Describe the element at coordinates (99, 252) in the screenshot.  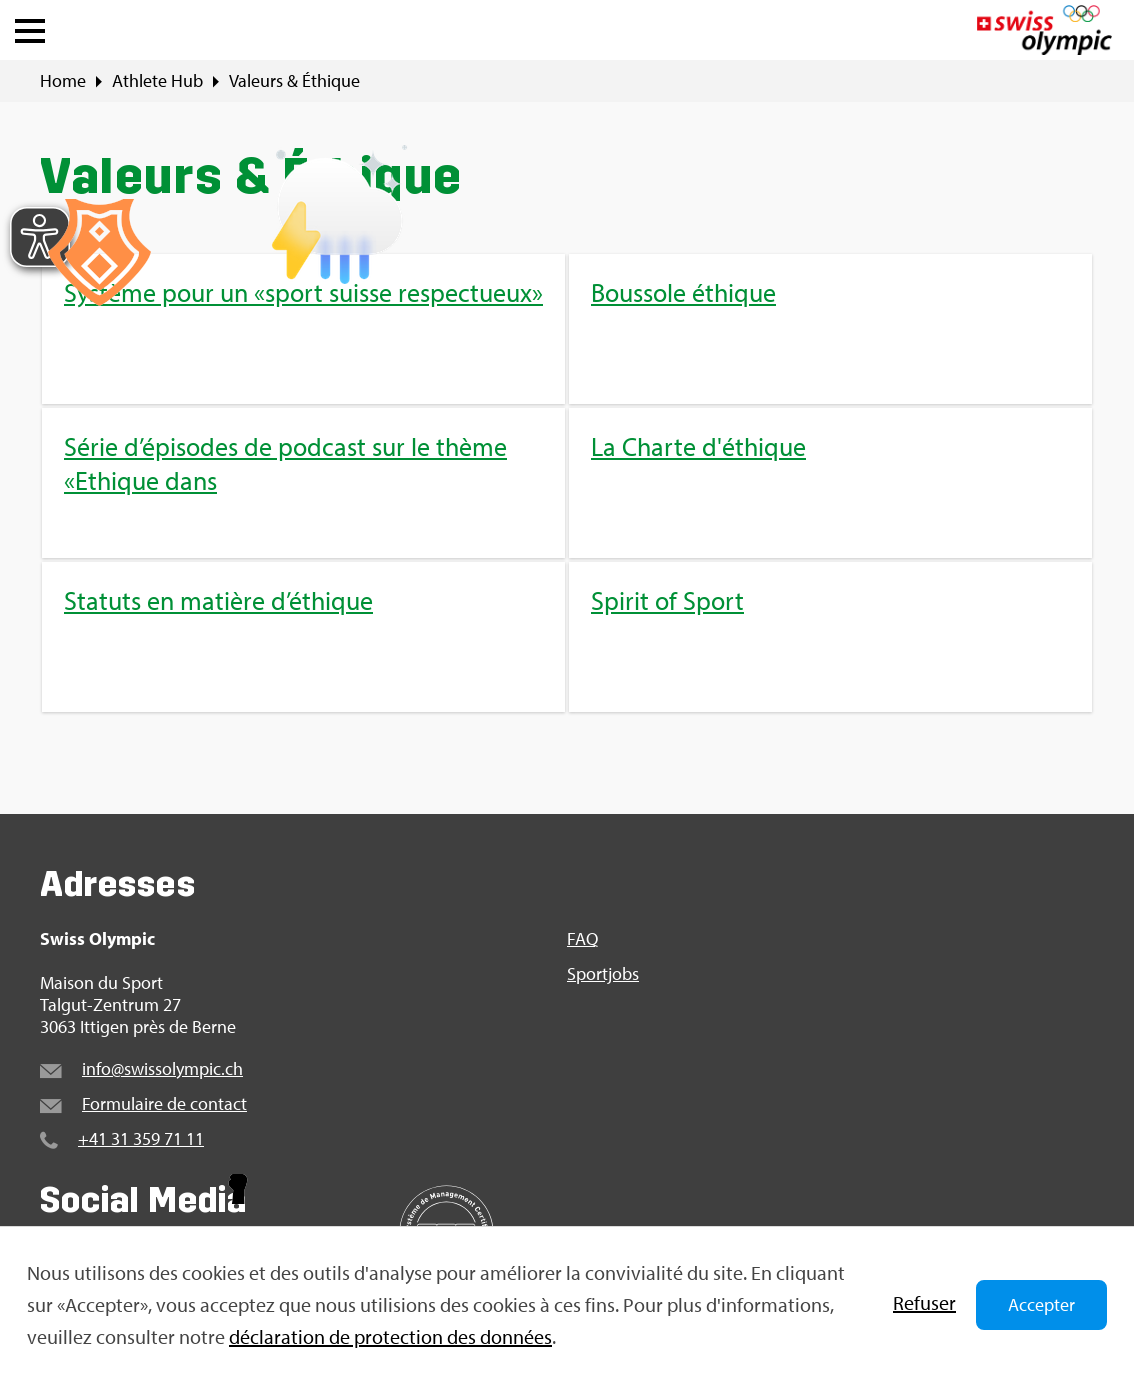
I see `activate dragon shield defense ability` at that location.